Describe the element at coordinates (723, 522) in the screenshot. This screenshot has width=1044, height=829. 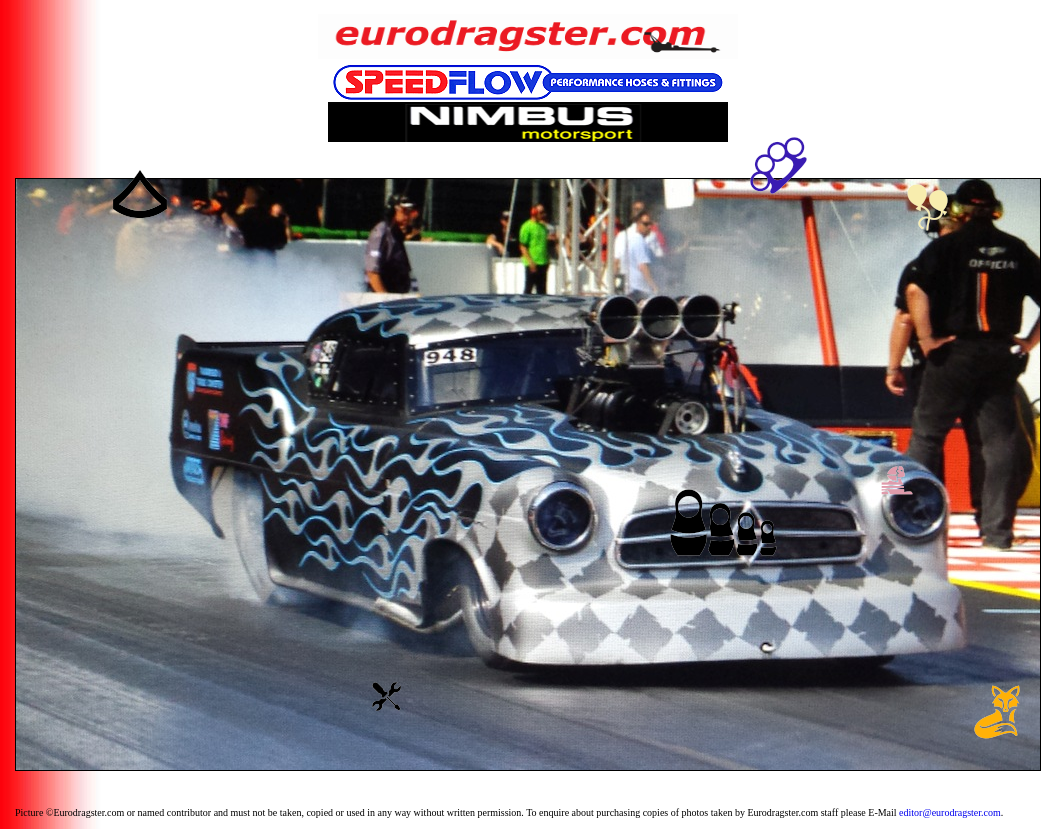
I see `view nested or hierarchical content` at that location.